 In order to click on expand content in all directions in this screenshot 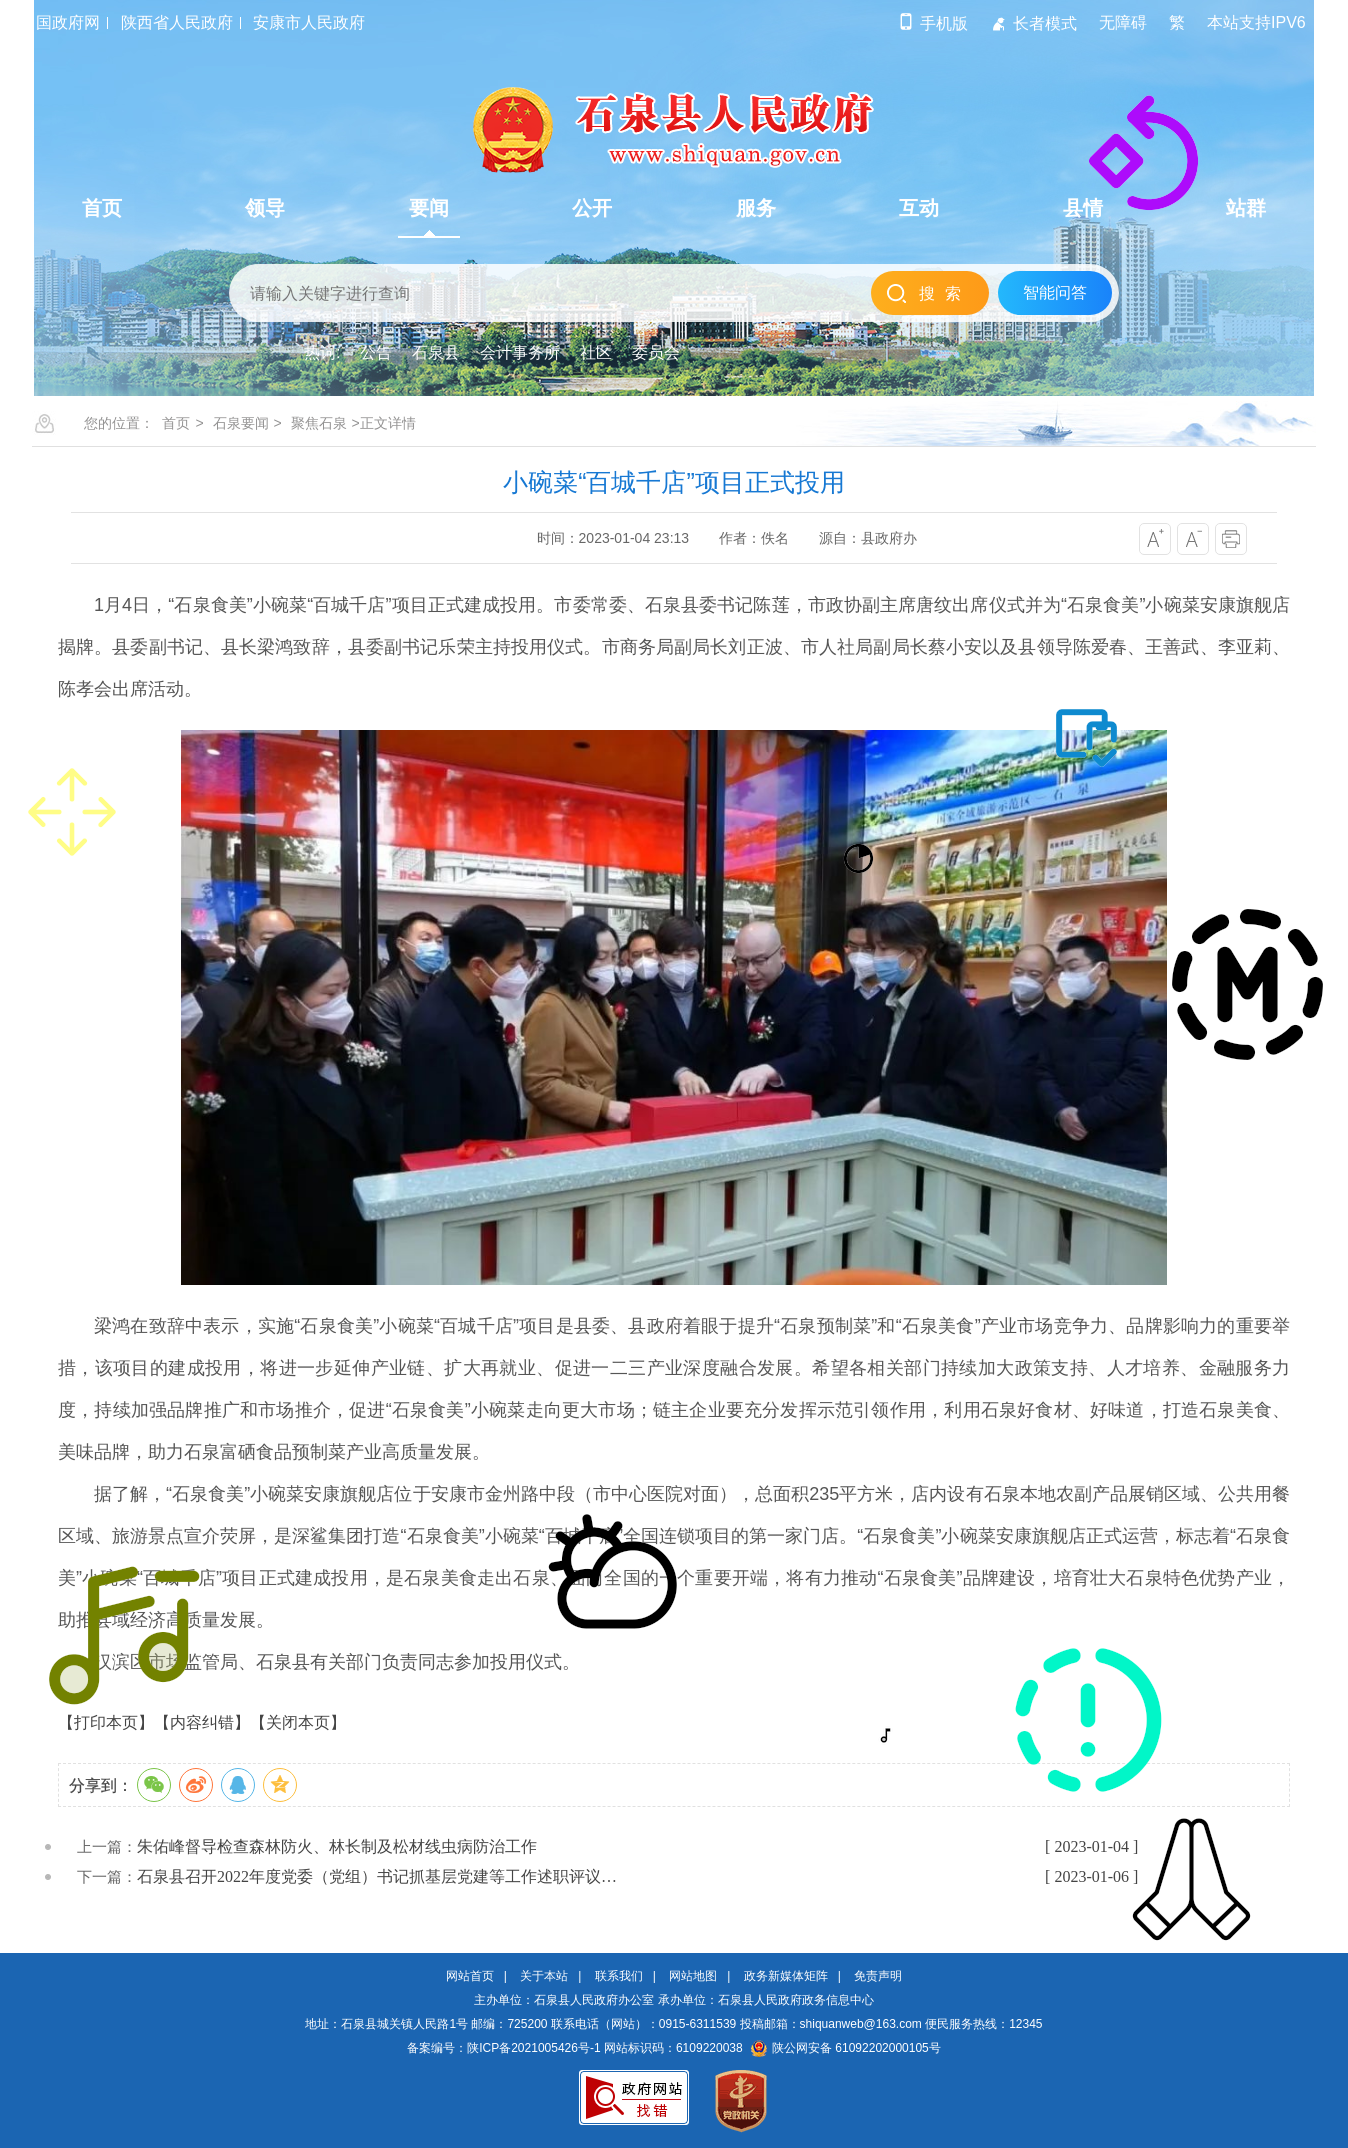, I will do `click(72, 812)`.